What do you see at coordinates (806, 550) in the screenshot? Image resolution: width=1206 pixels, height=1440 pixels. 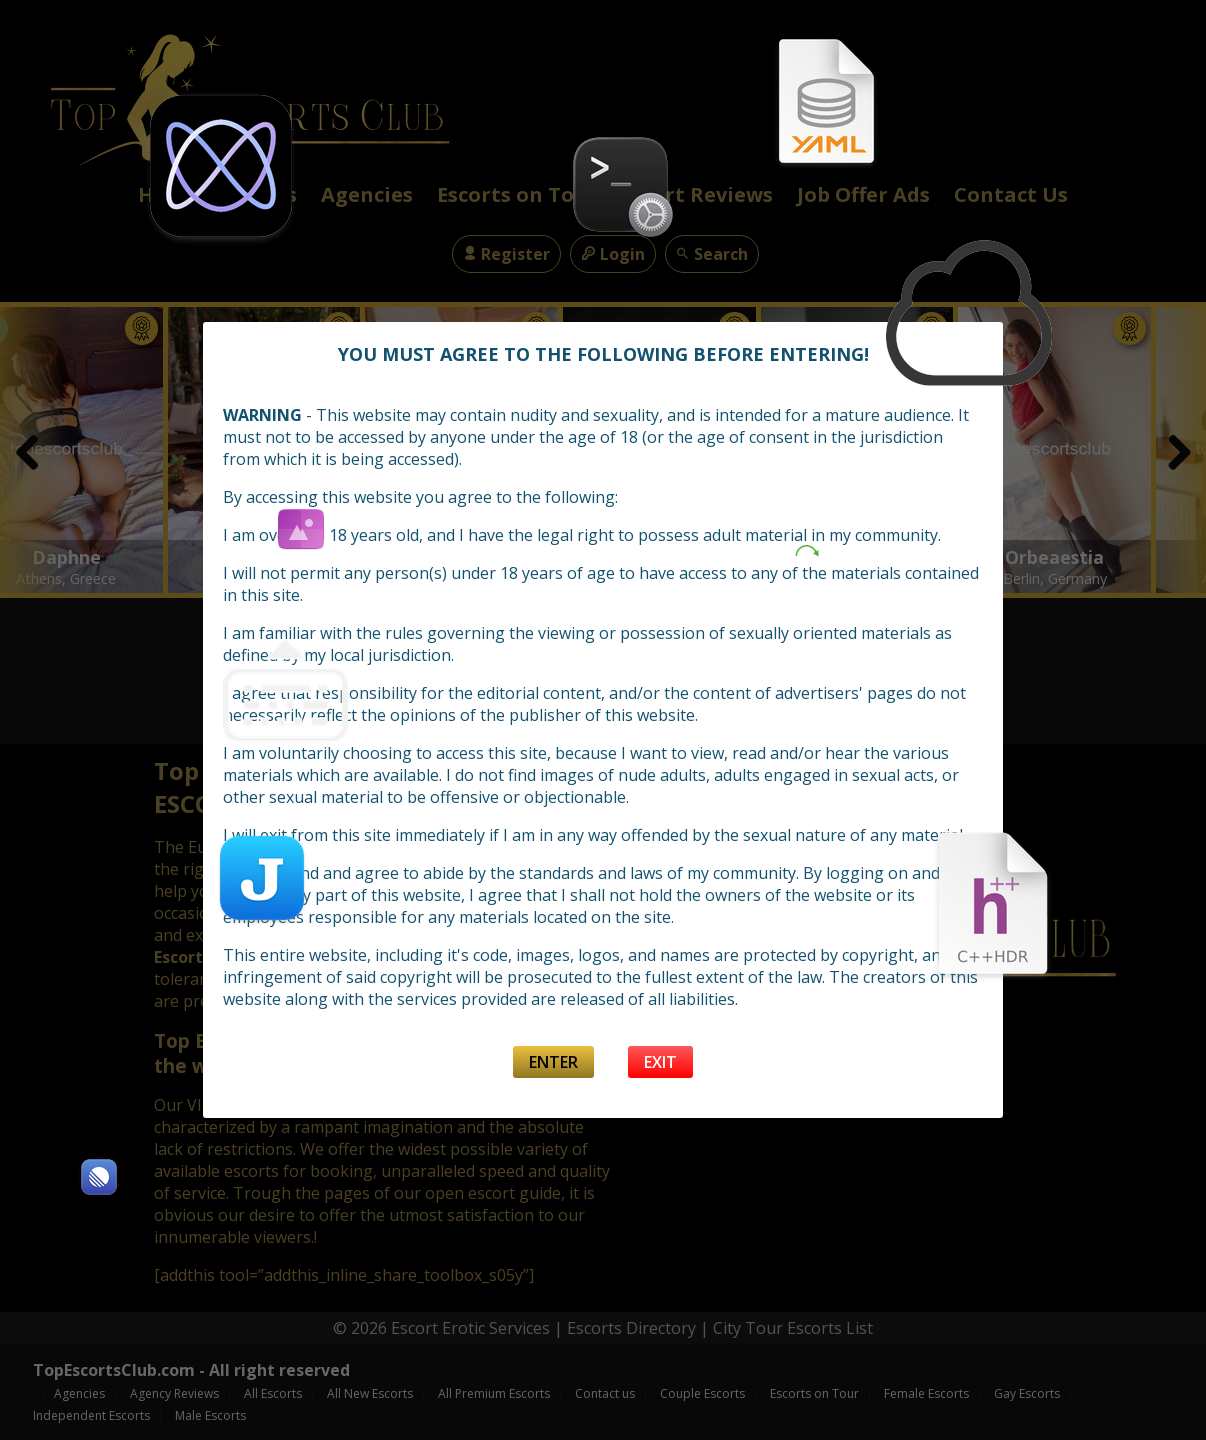 I see `redo the last undone action` at bounding box center [806, 550].